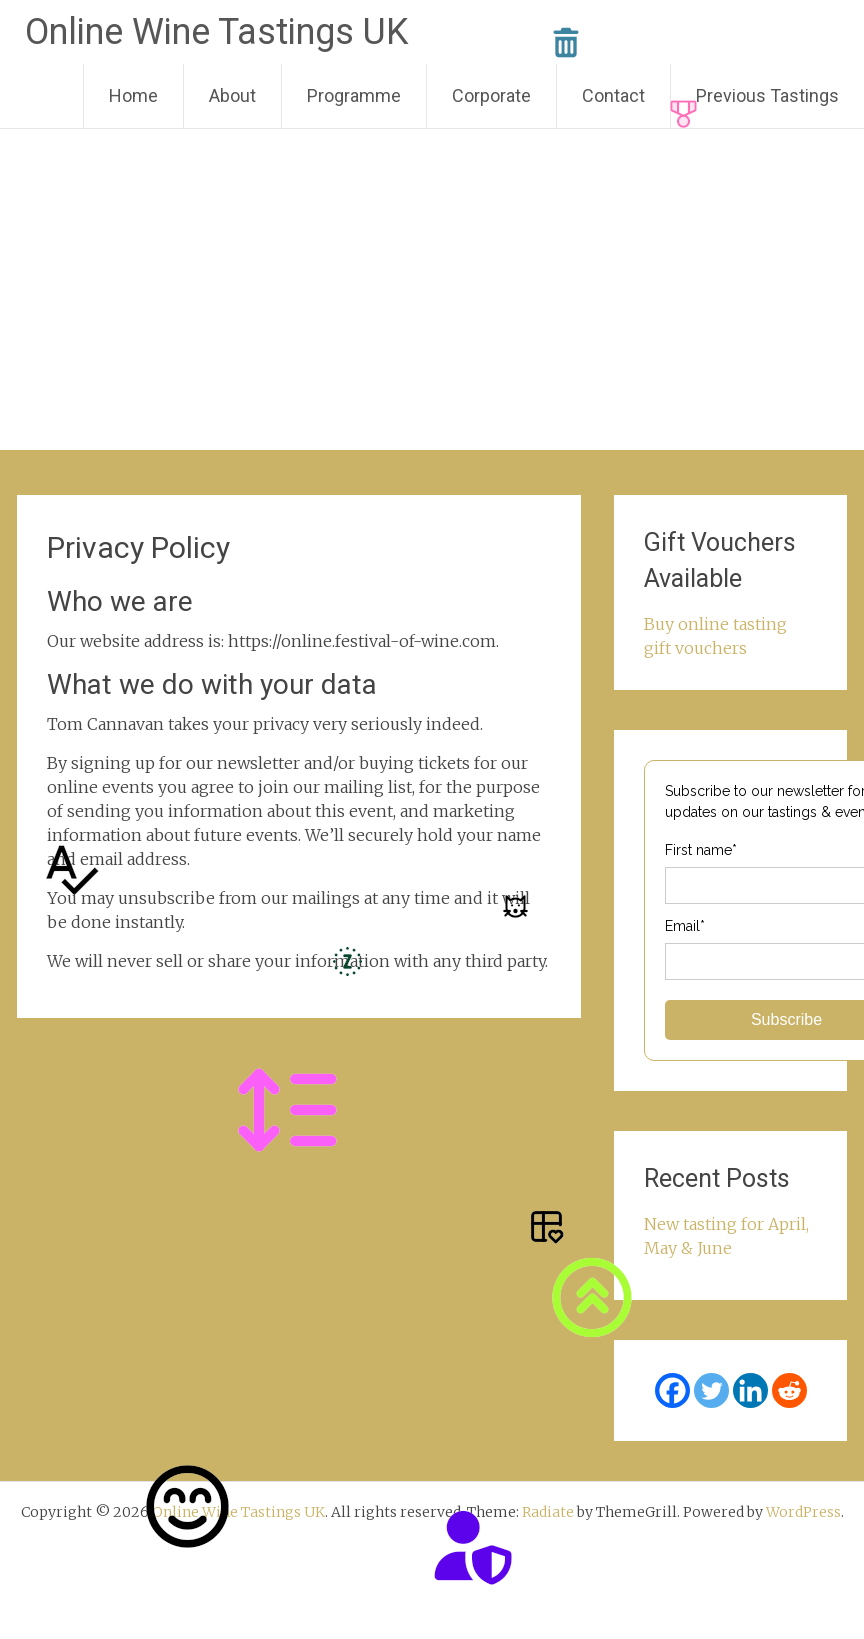 The image size is (864, 1639). What do you see at coordinates (472, 1545) in the screenshot?
I see `access user privacy and security settings` at bounding box center [472, 1545].